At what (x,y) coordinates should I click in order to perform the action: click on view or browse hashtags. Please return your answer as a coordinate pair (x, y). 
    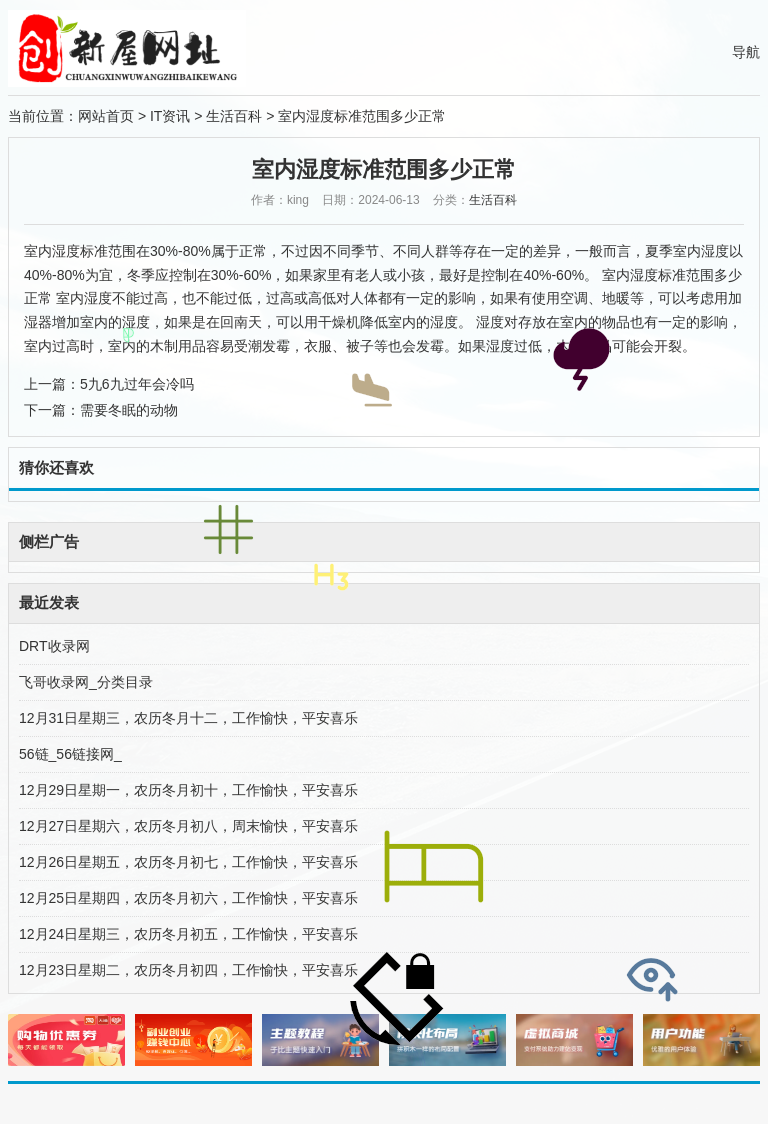
    Looking at the image, I should click on (228, 529).